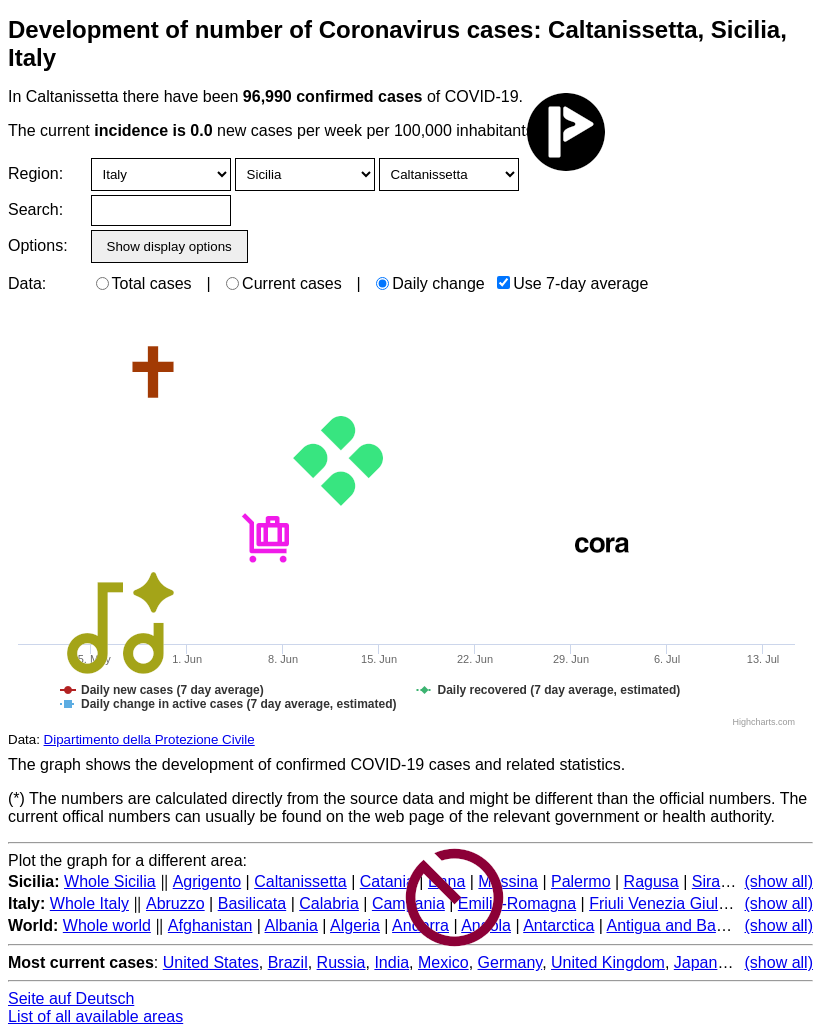 Image resolution: width=821 pixels, height=1034 pixels. Describe the element at coordinates (566, 132) in the screenshot. I see `open picarto.tv streaming platform` at that location.